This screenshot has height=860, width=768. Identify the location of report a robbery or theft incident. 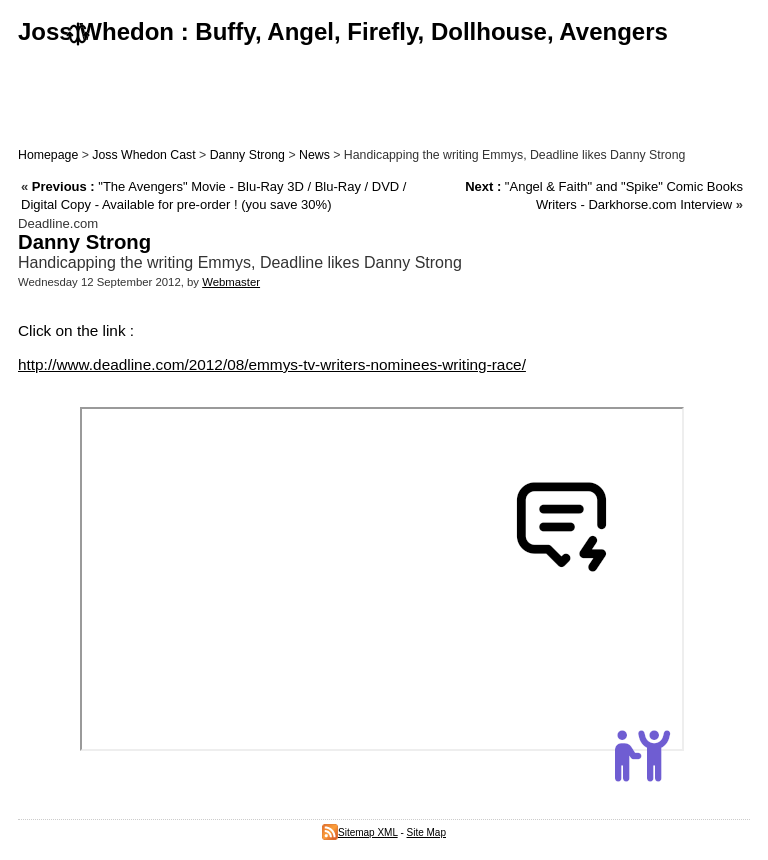
(643, 756).